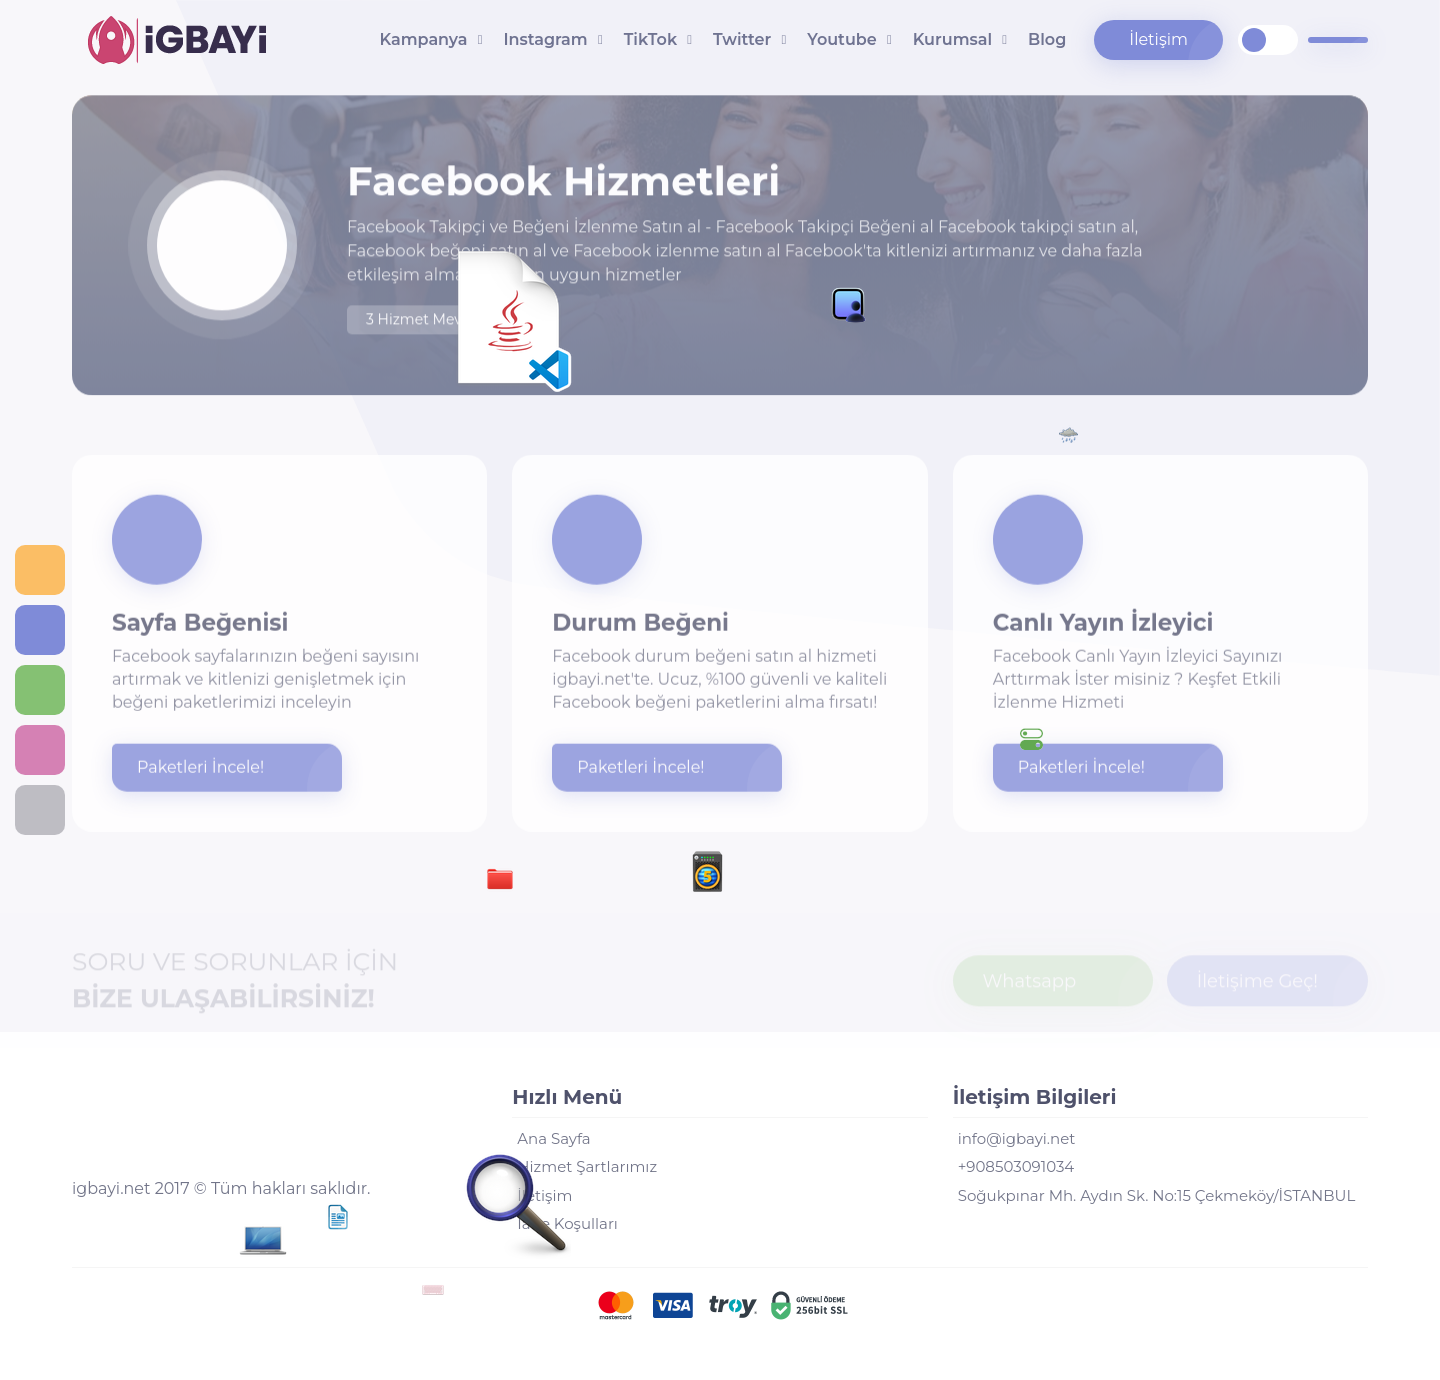 The height and width of the screenshot is (1380, 1440). Describe the element at coordinates (1031, 738) in the screenshot. I see `access system tweaks and customization settings` at that location.